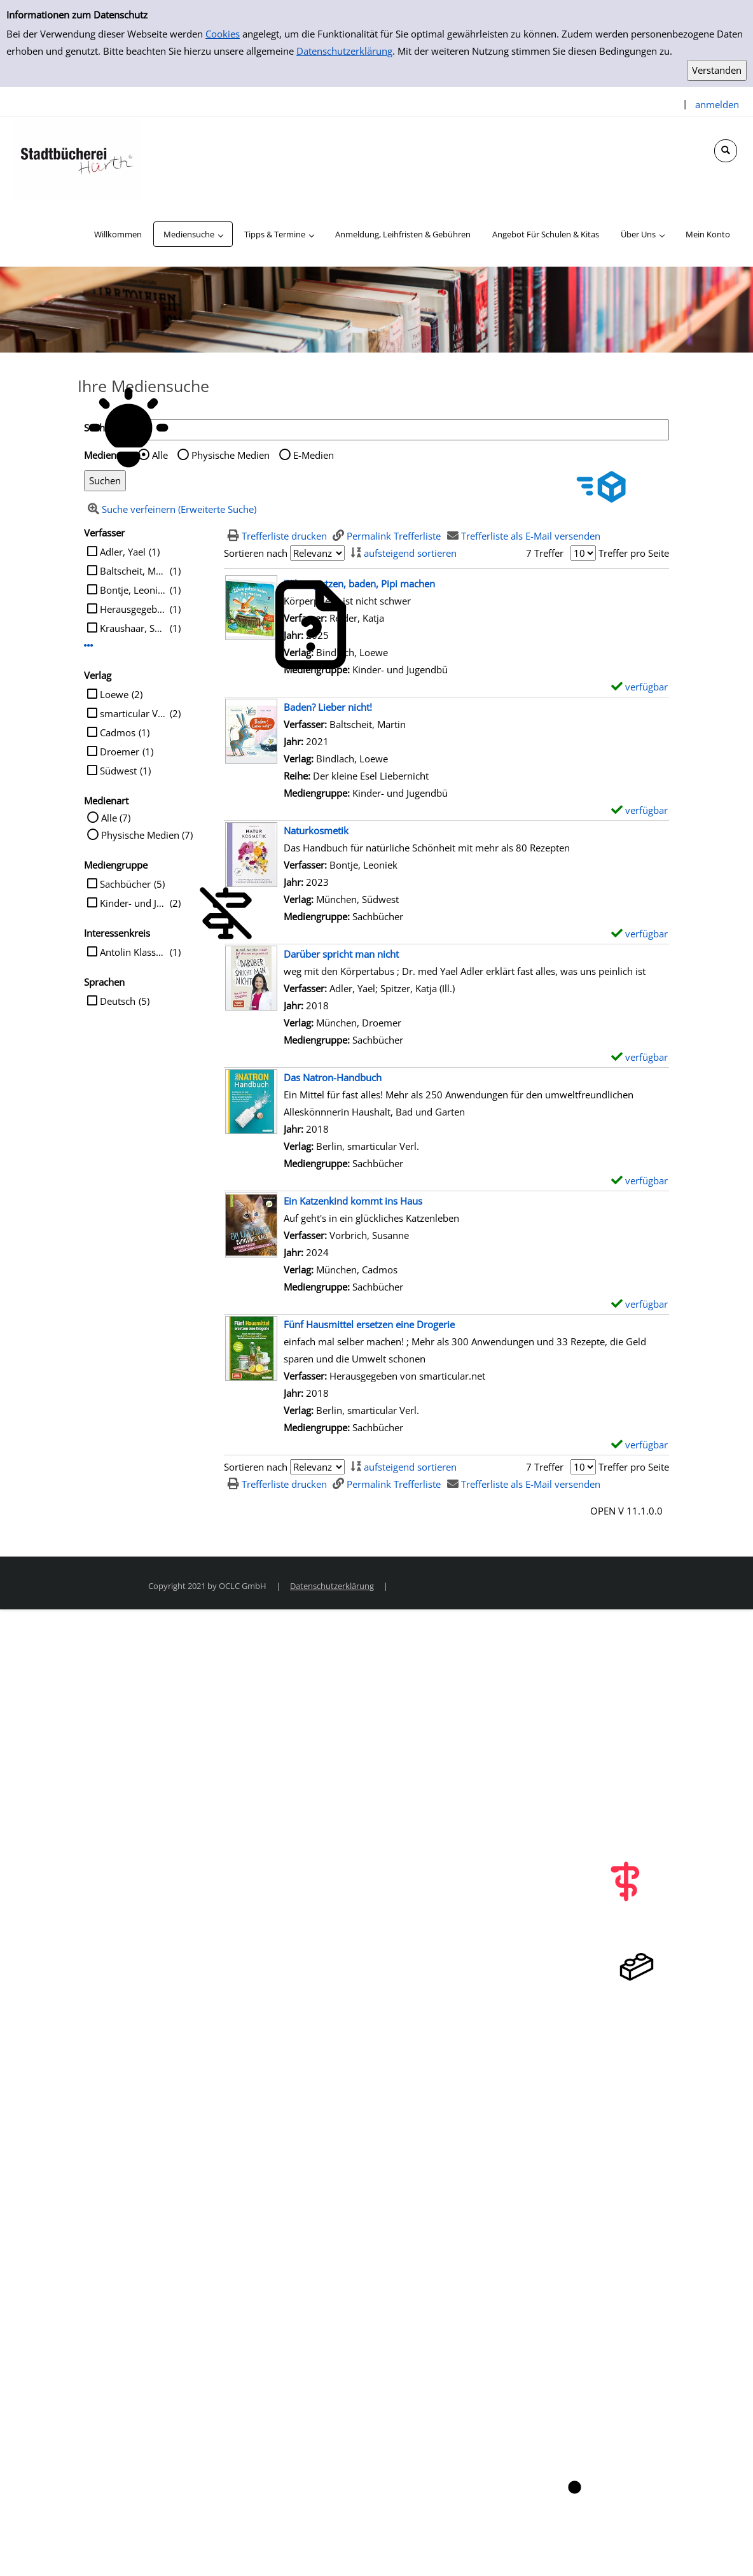 Image resolution: width=753 pixels, height=2576 pixels. I want to click on view tips or helpful suggestions, so click(128, 428).